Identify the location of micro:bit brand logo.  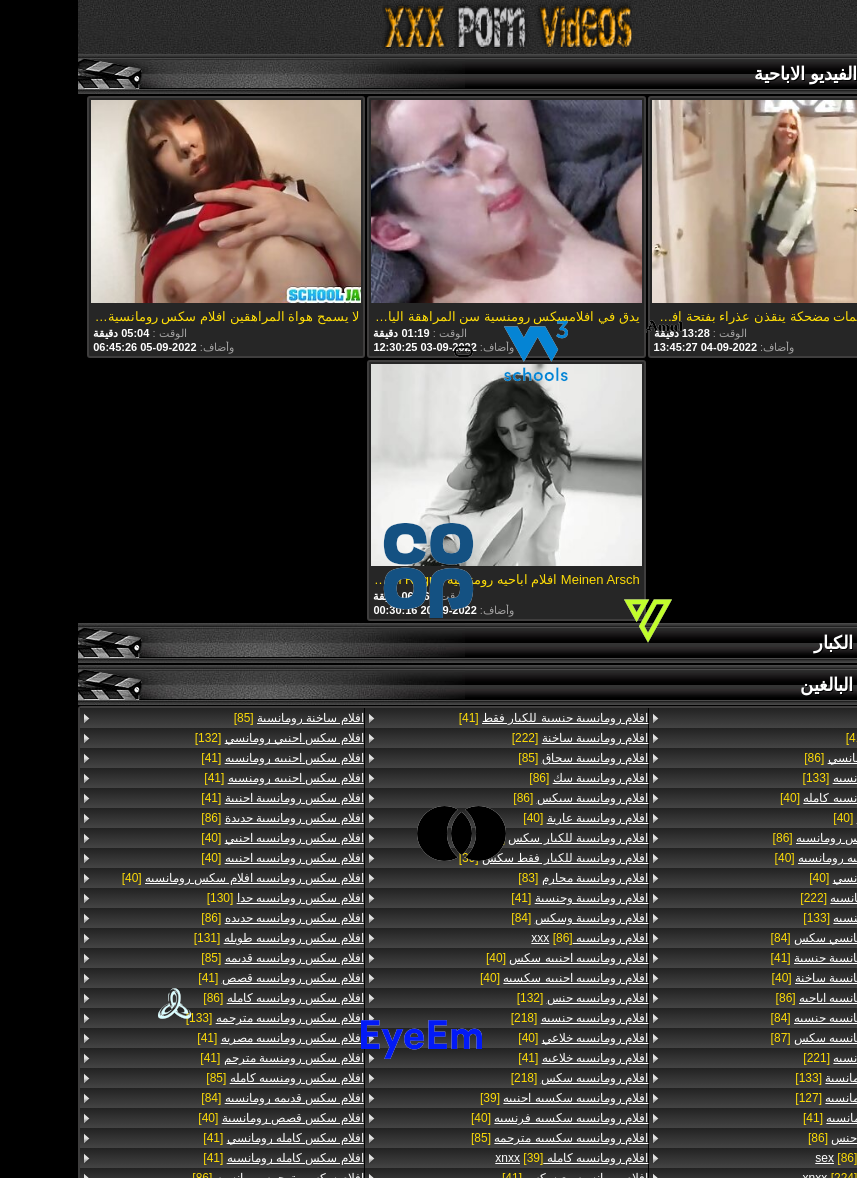
(463, 351).